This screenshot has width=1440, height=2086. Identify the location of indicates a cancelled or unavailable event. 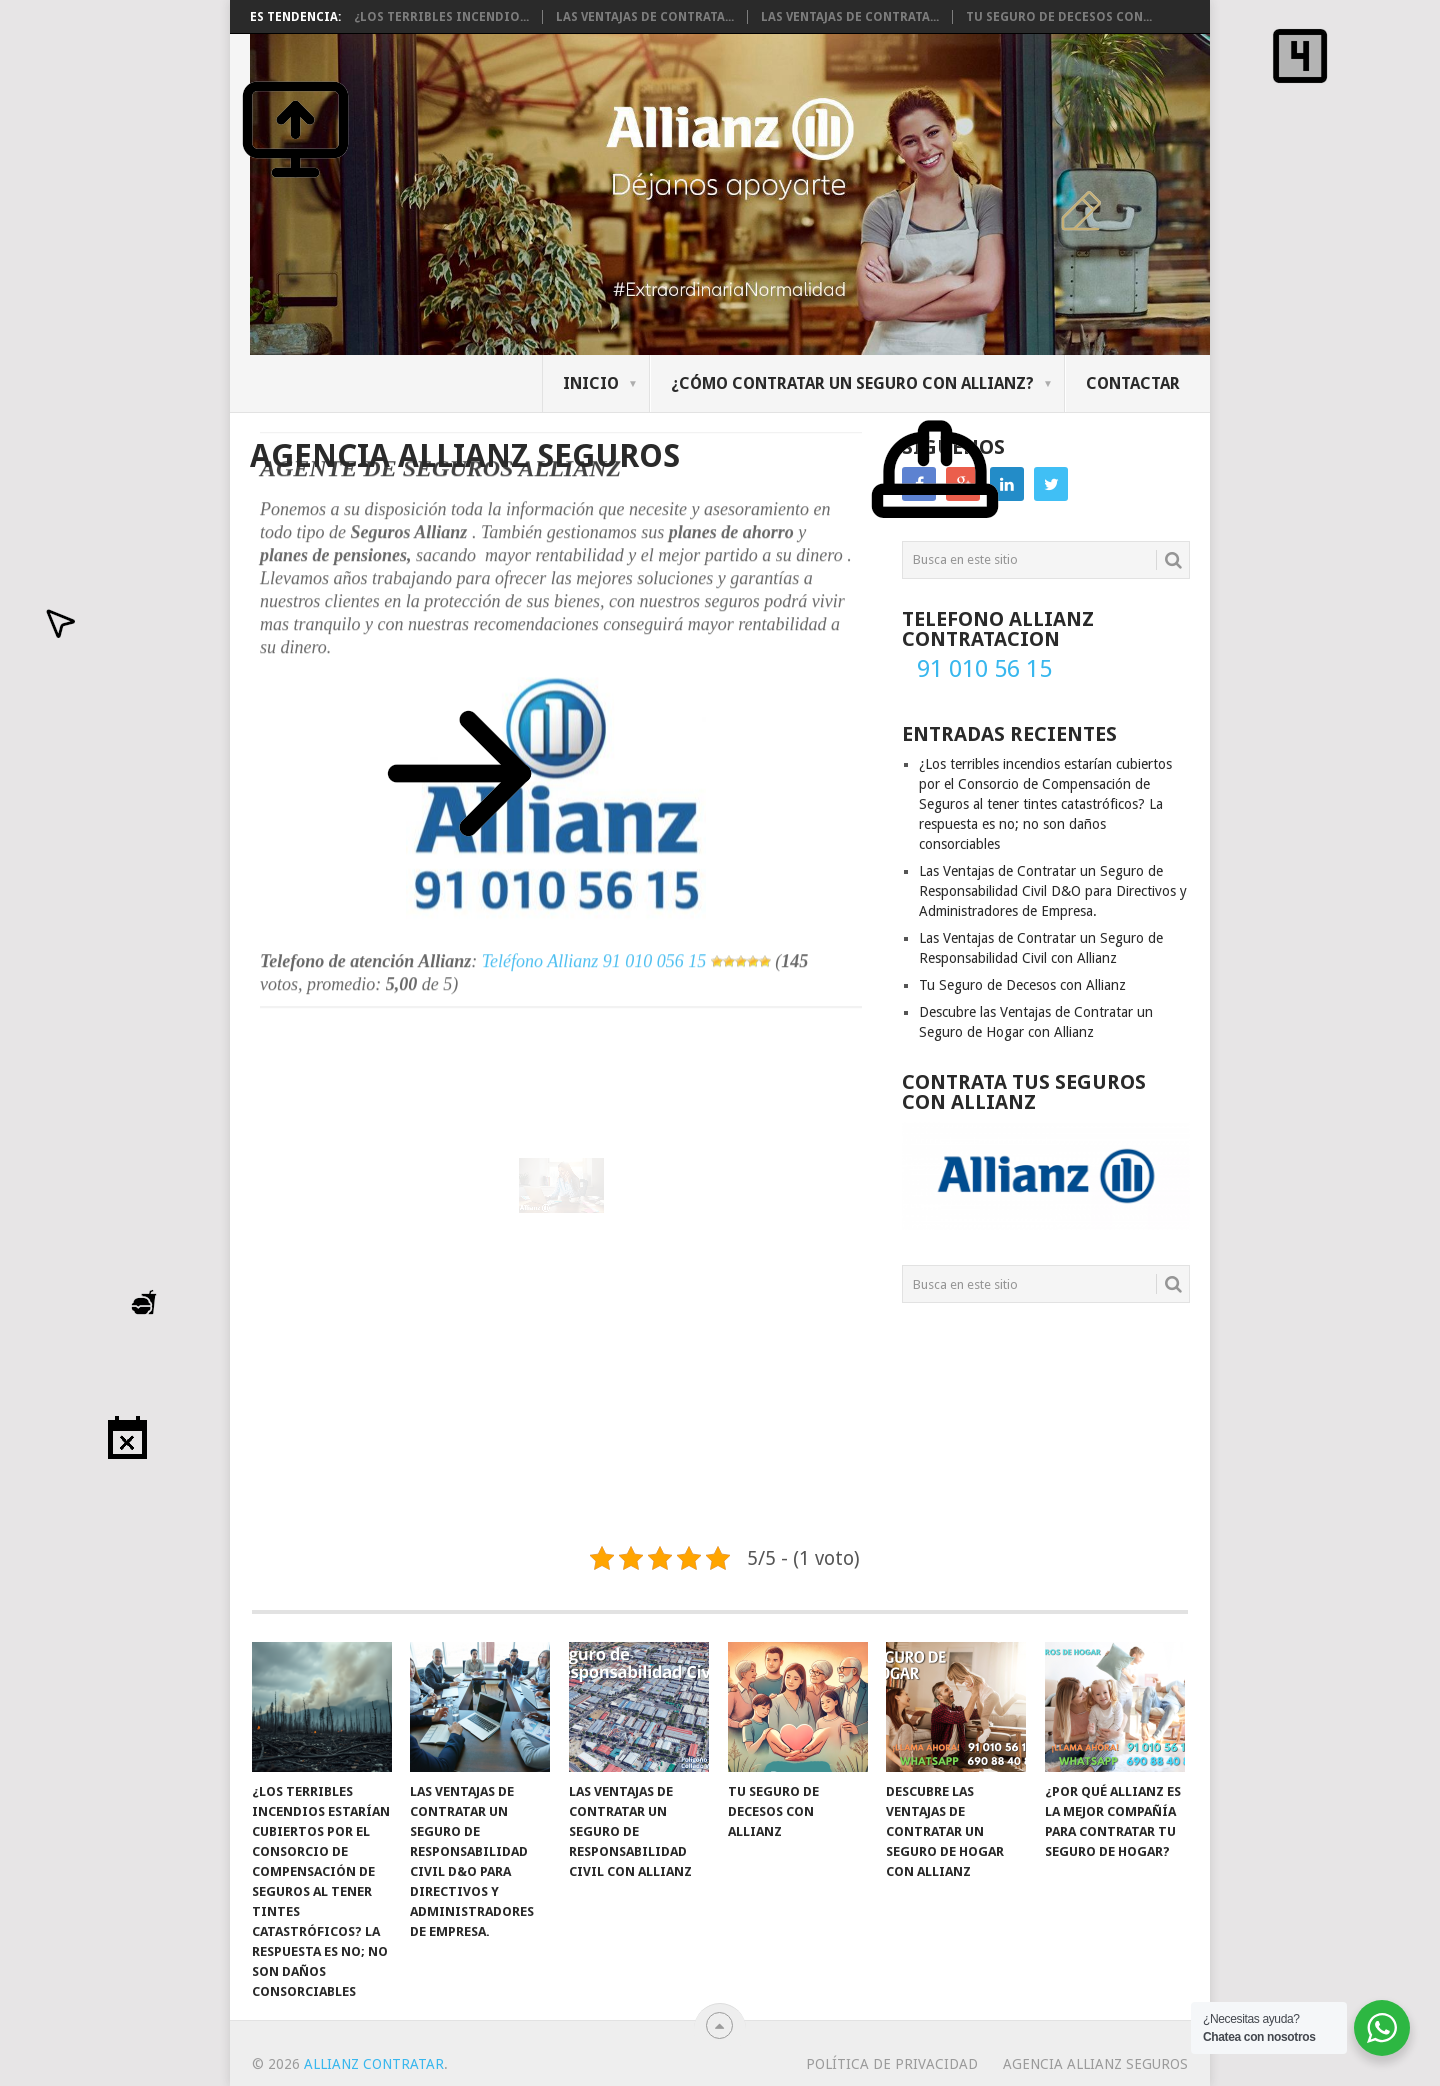
(127, 1439).